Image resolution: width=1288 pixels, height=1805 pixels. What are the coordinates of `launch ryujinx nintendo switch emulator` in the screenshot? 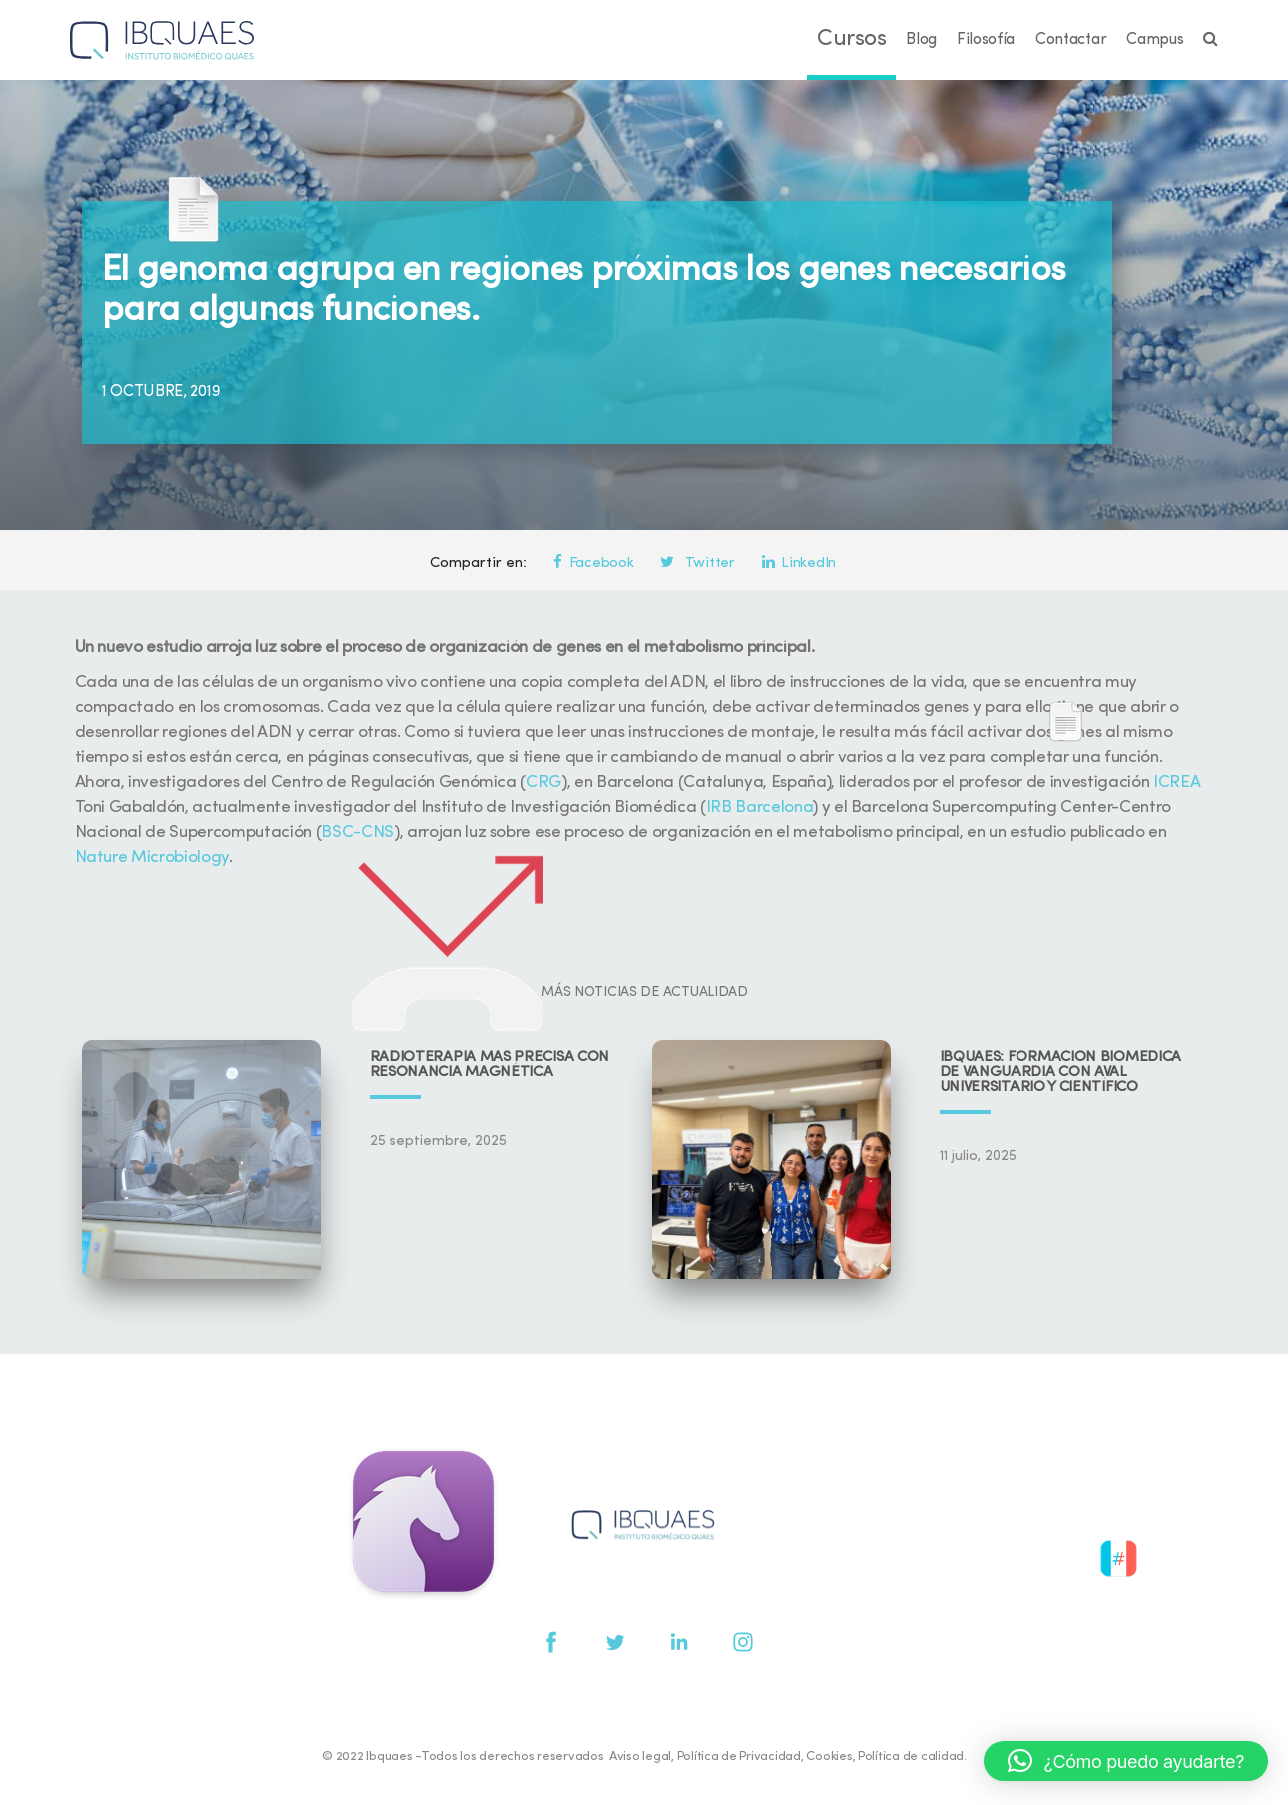 It's located at (1118, 1558).